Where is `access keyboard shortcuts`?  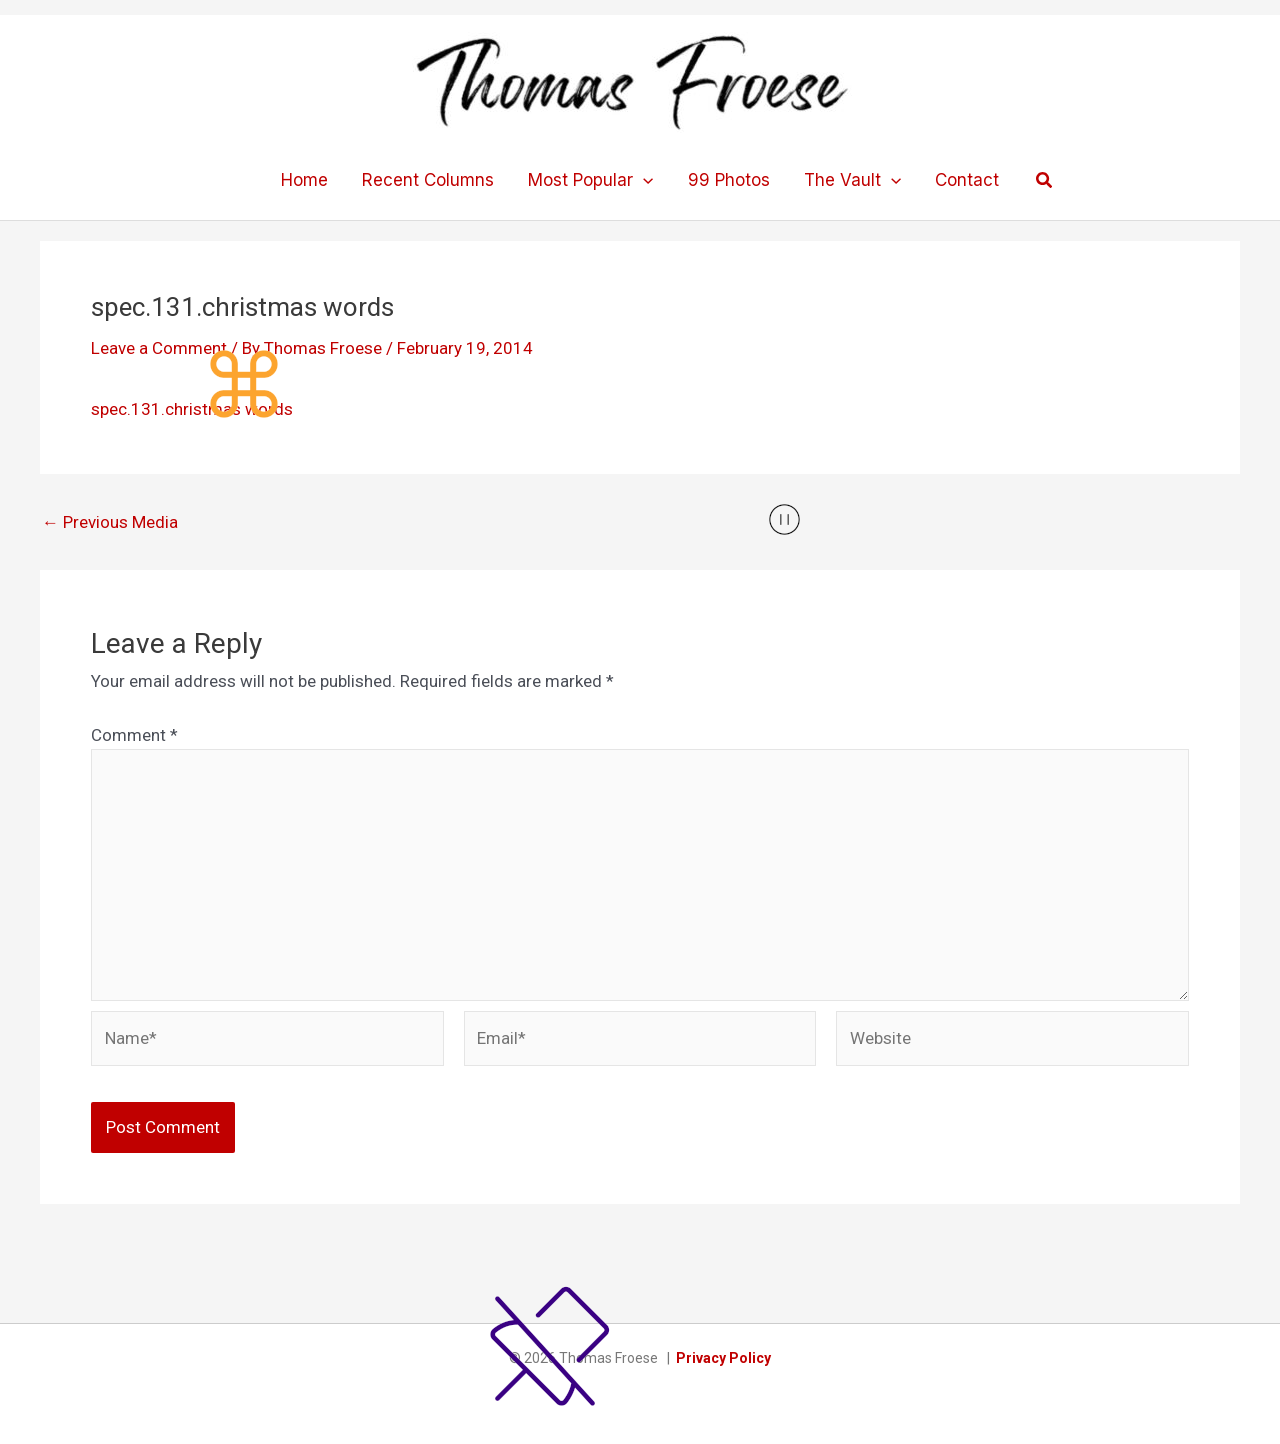
access keyboard shortcuts is located at coordinates (244, 384).